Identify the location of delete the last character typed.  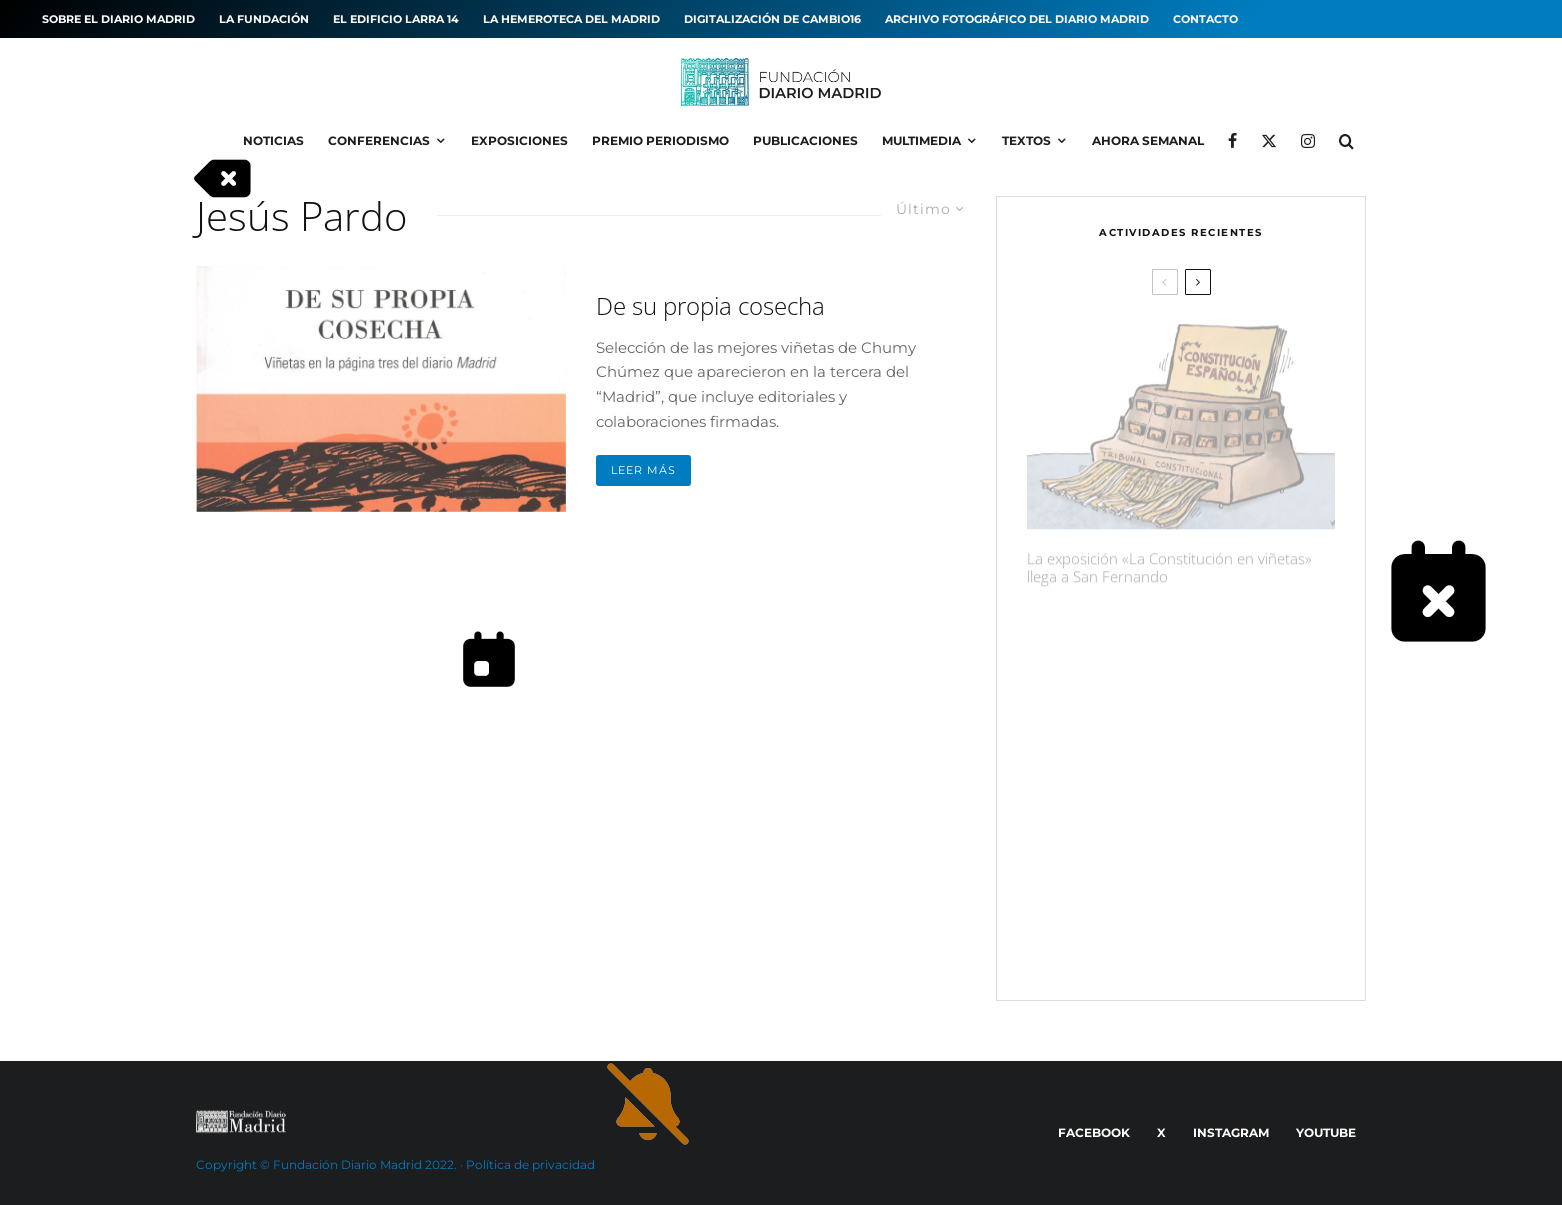
(225, 178).